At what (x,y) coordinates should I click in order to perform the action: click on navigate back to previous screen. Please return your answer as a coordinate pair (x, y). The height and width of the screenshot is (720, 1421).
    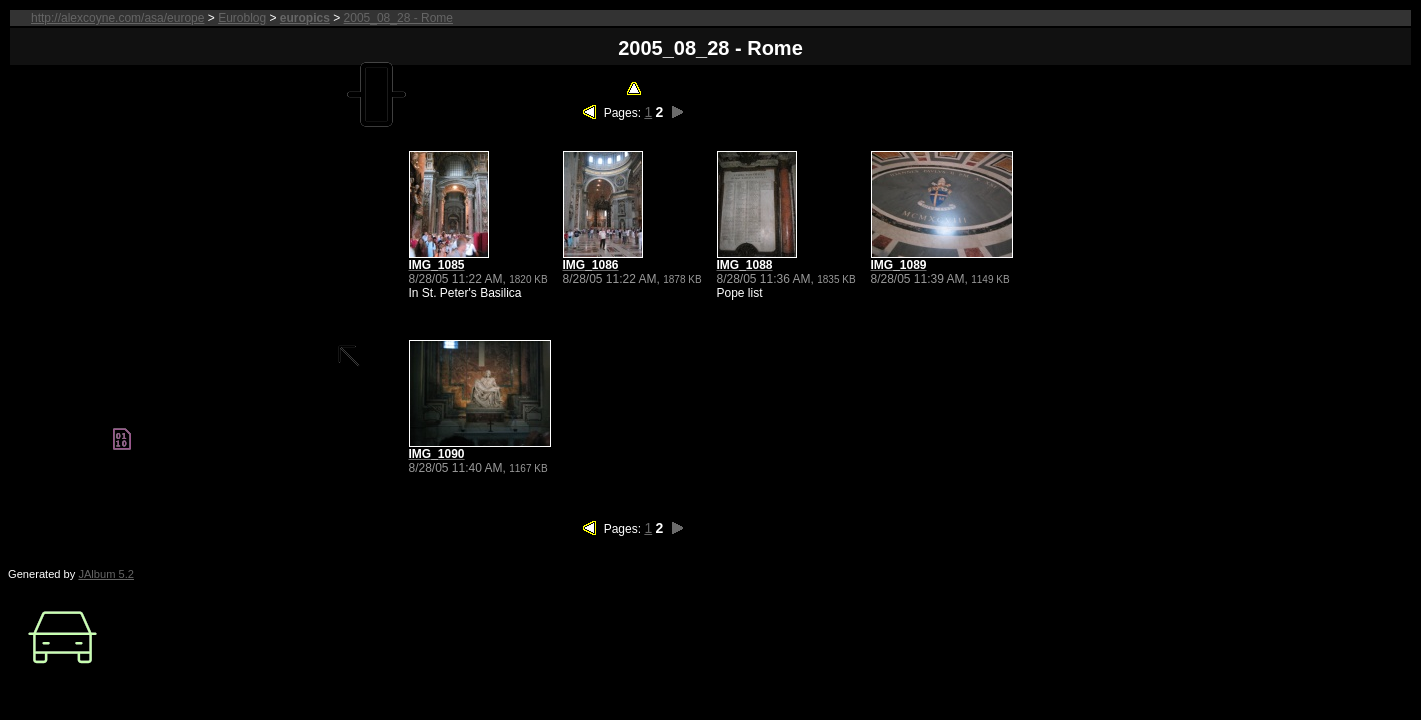
    Looking at the image, I should click on (349, 356).